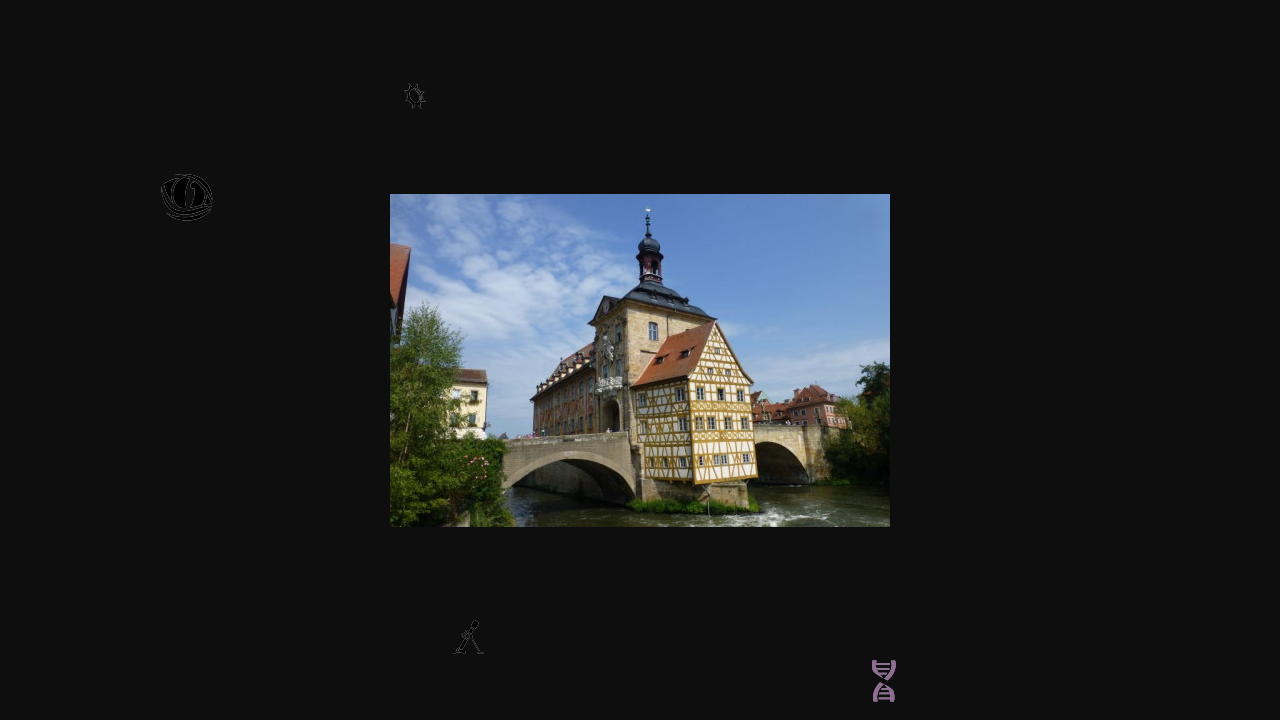 The height and width of the screenshot is (720, 1280). I want to click on mortar weapon icon for military or strategy games, so click(468, 636).